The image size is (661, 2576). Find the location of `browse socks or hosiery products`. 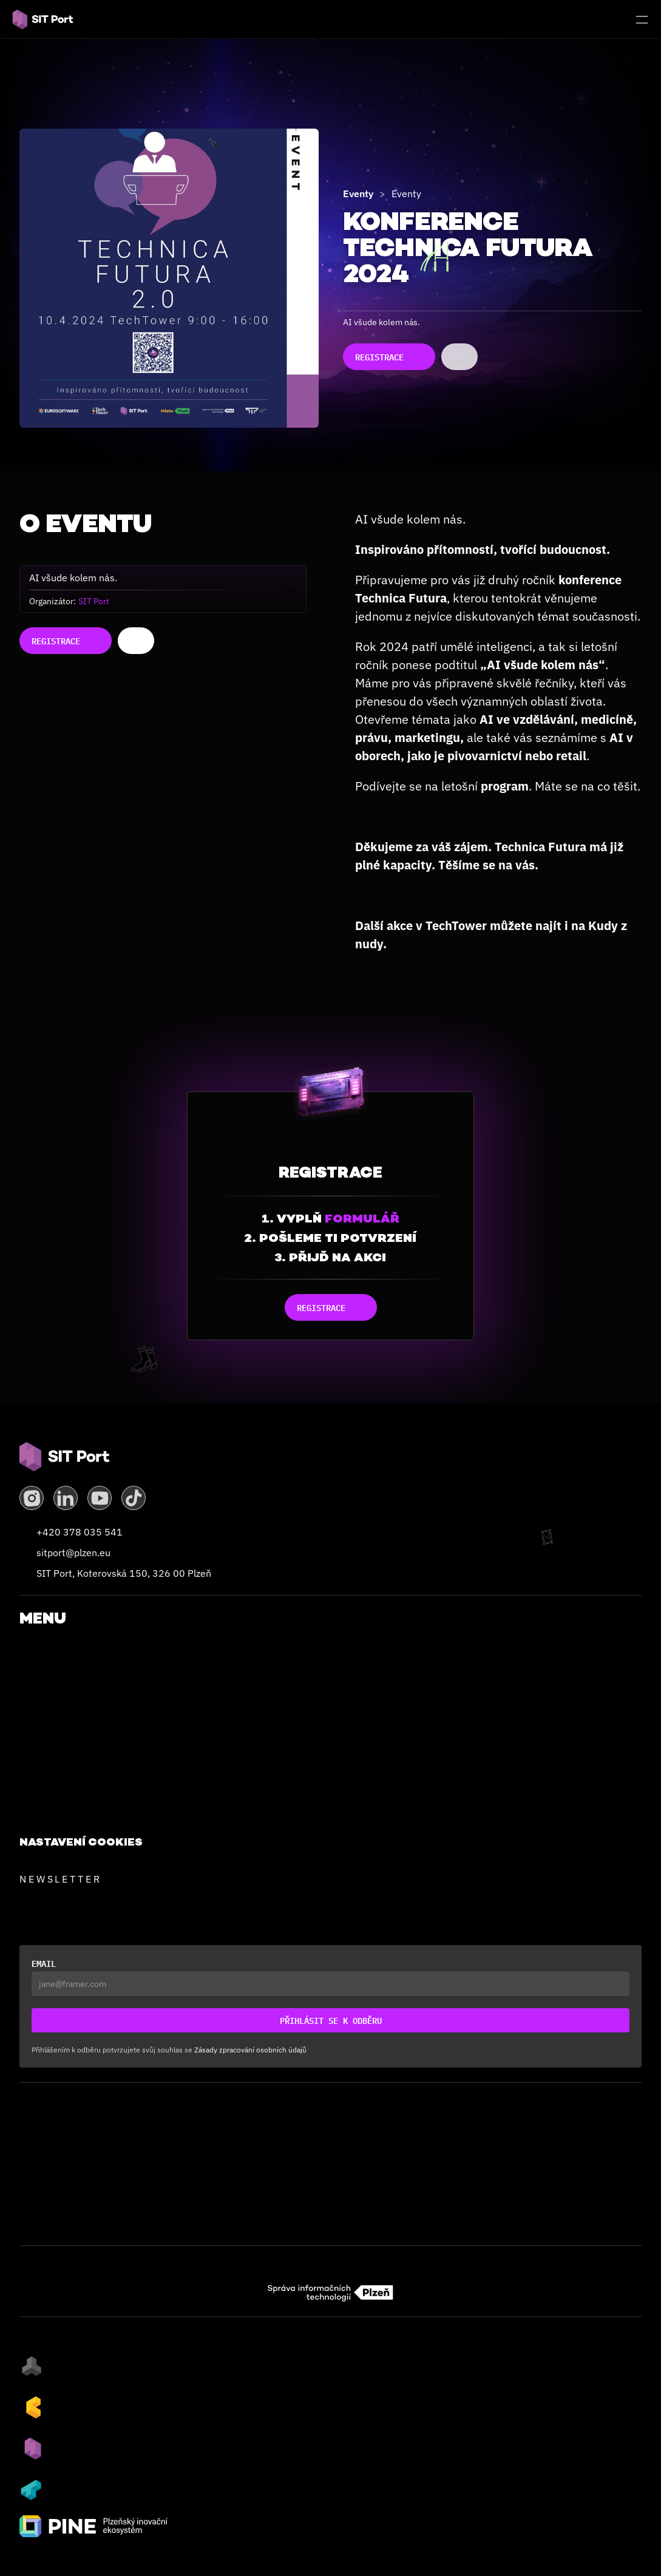

browse socks or hosiery products is located at coordinates (144, 1358).